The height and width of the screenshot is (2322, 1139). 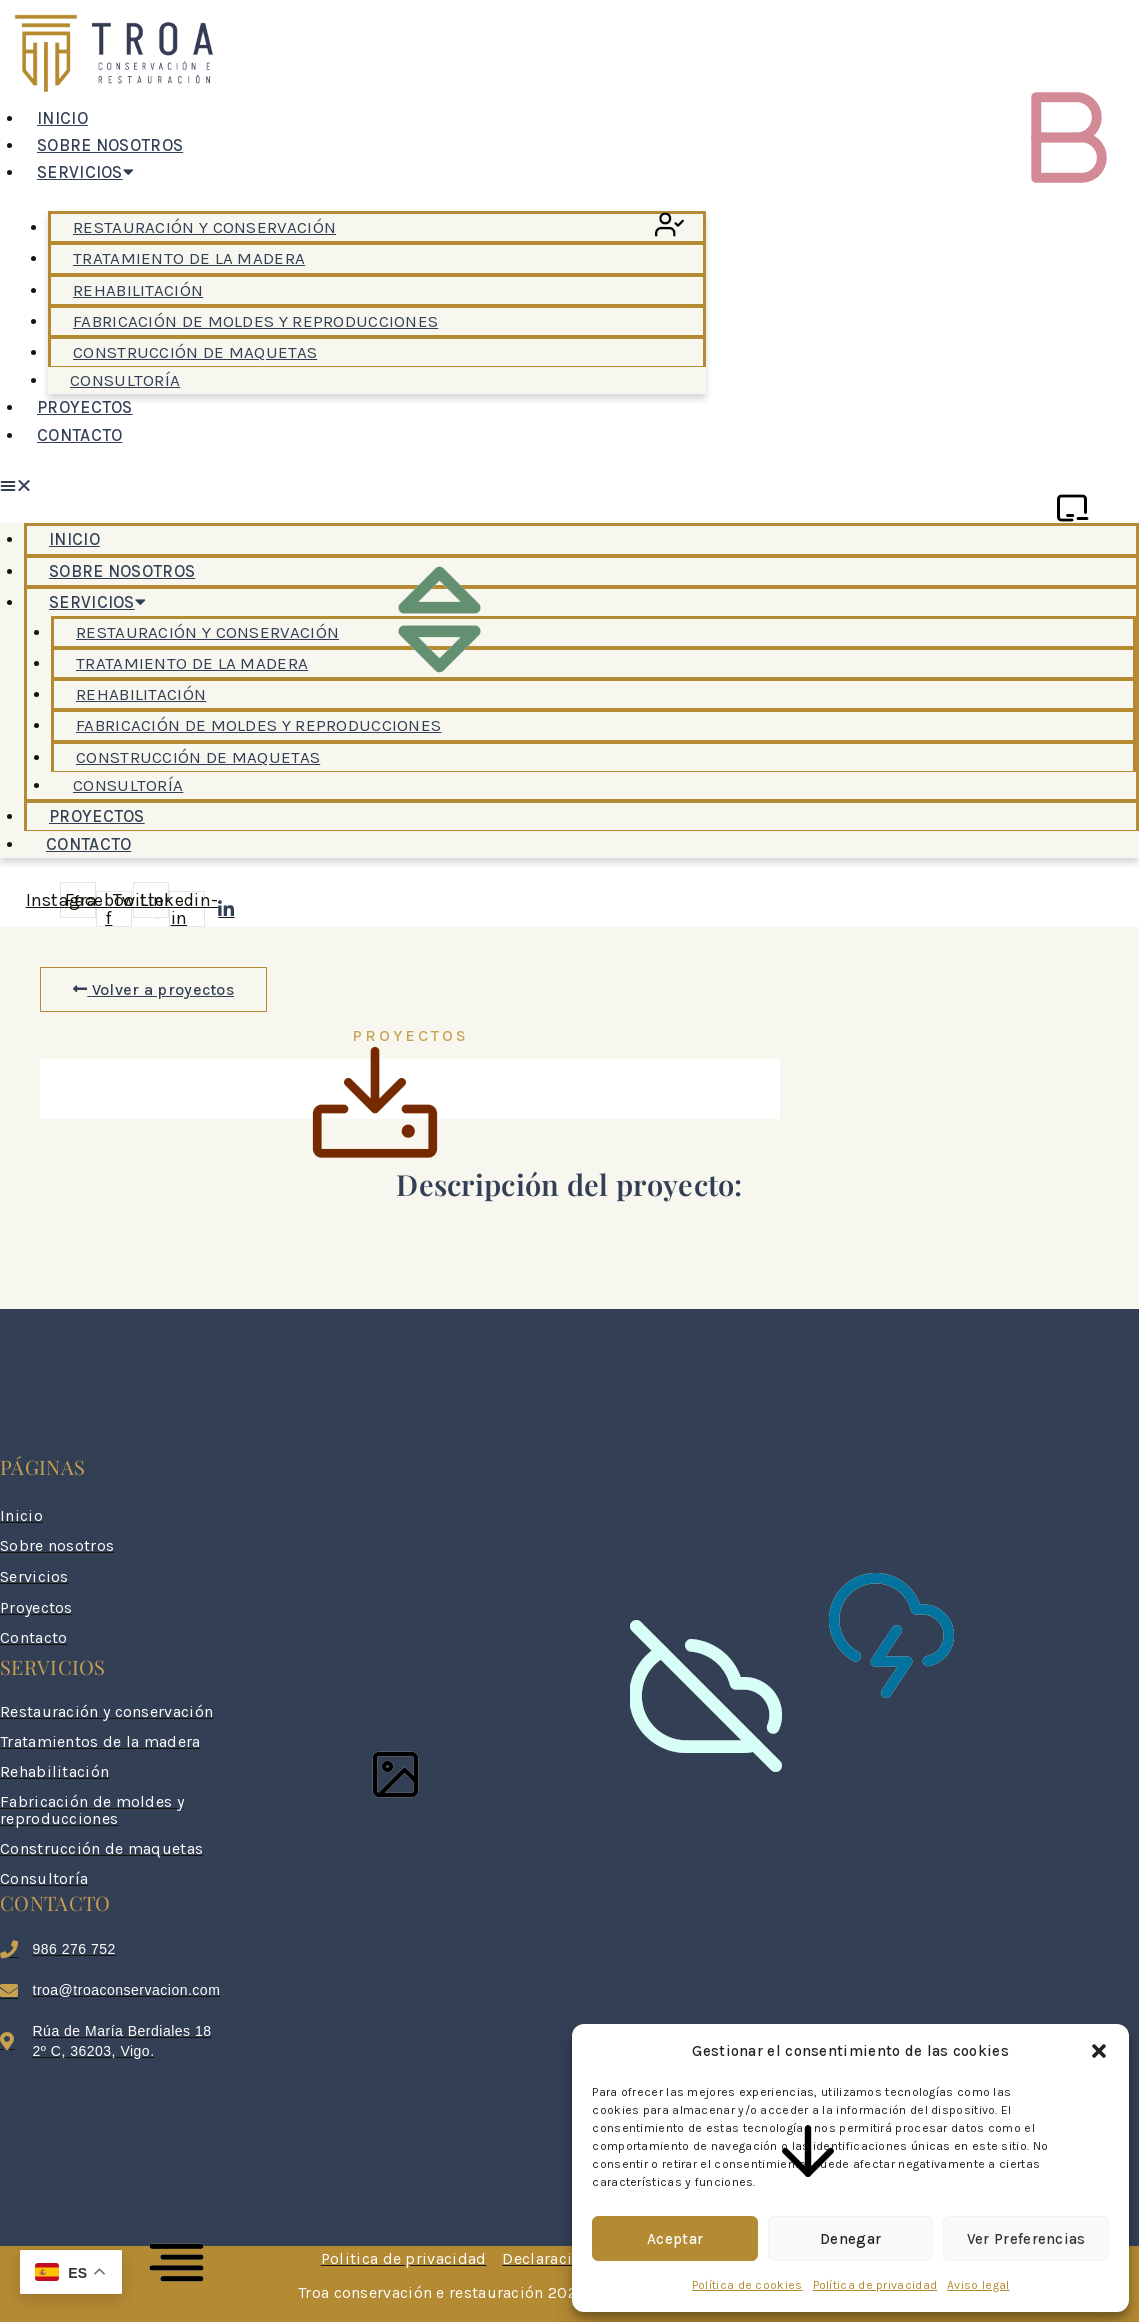 I want to click on indicates offline mode or no cloud connection, so click(x=706, y=1696).